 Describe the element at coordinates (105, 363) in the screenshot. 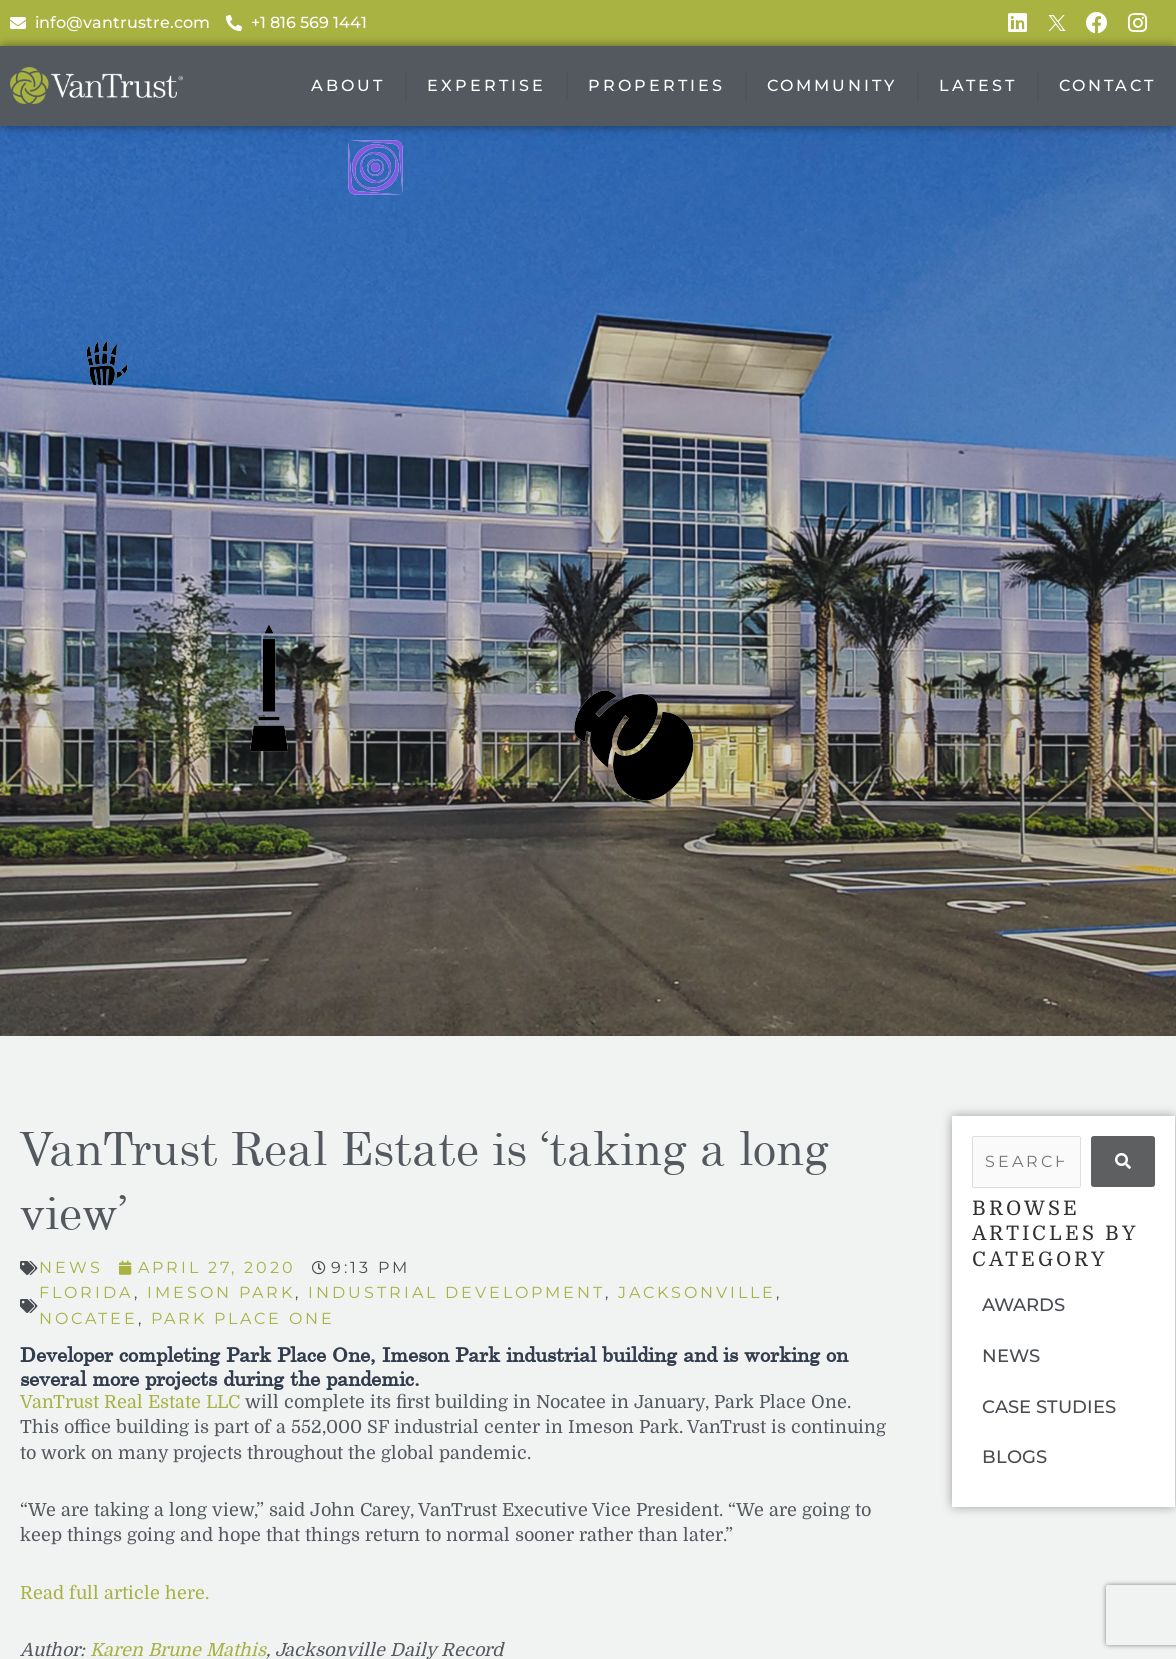

I see `robotic or mechanical hand ability in a game` at that location.